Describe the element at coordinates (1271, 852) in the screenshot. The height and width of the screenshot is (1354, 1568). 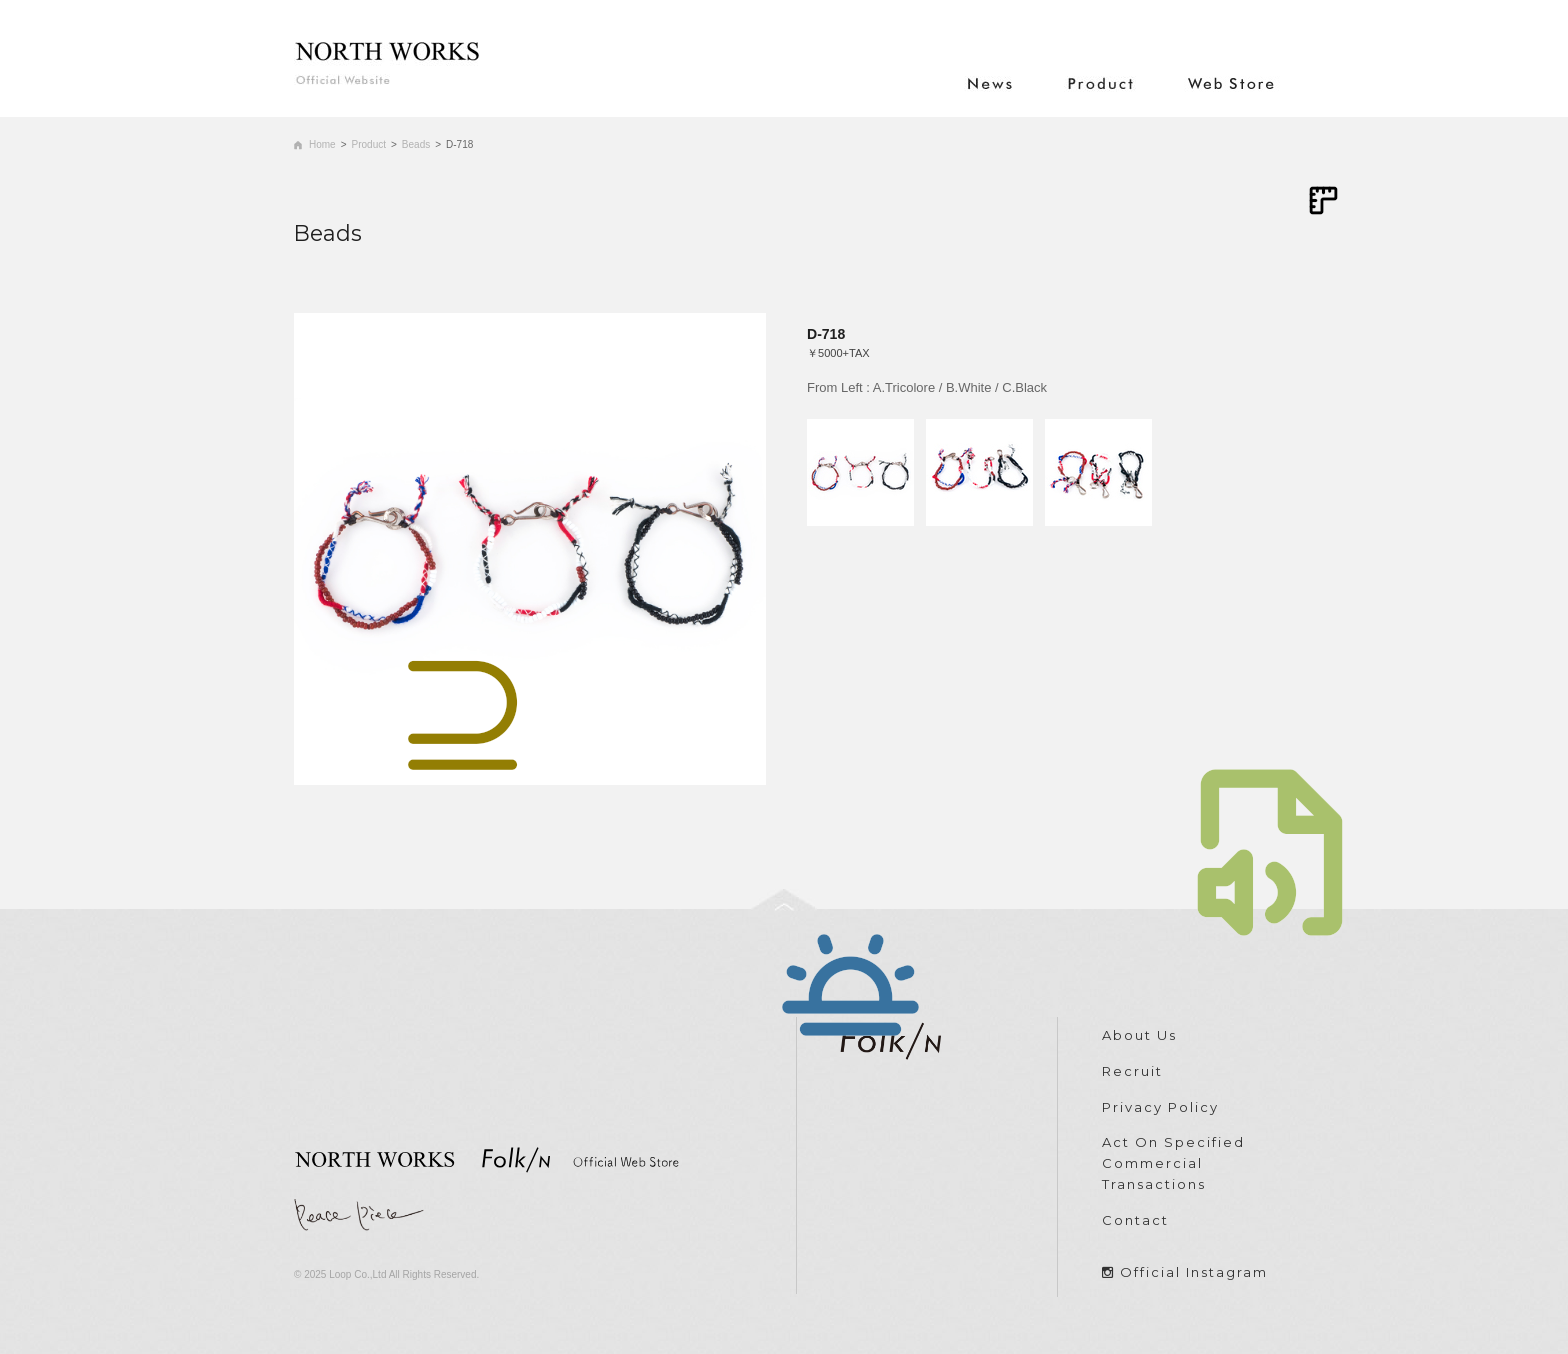
I see `open an audio file` at that location.